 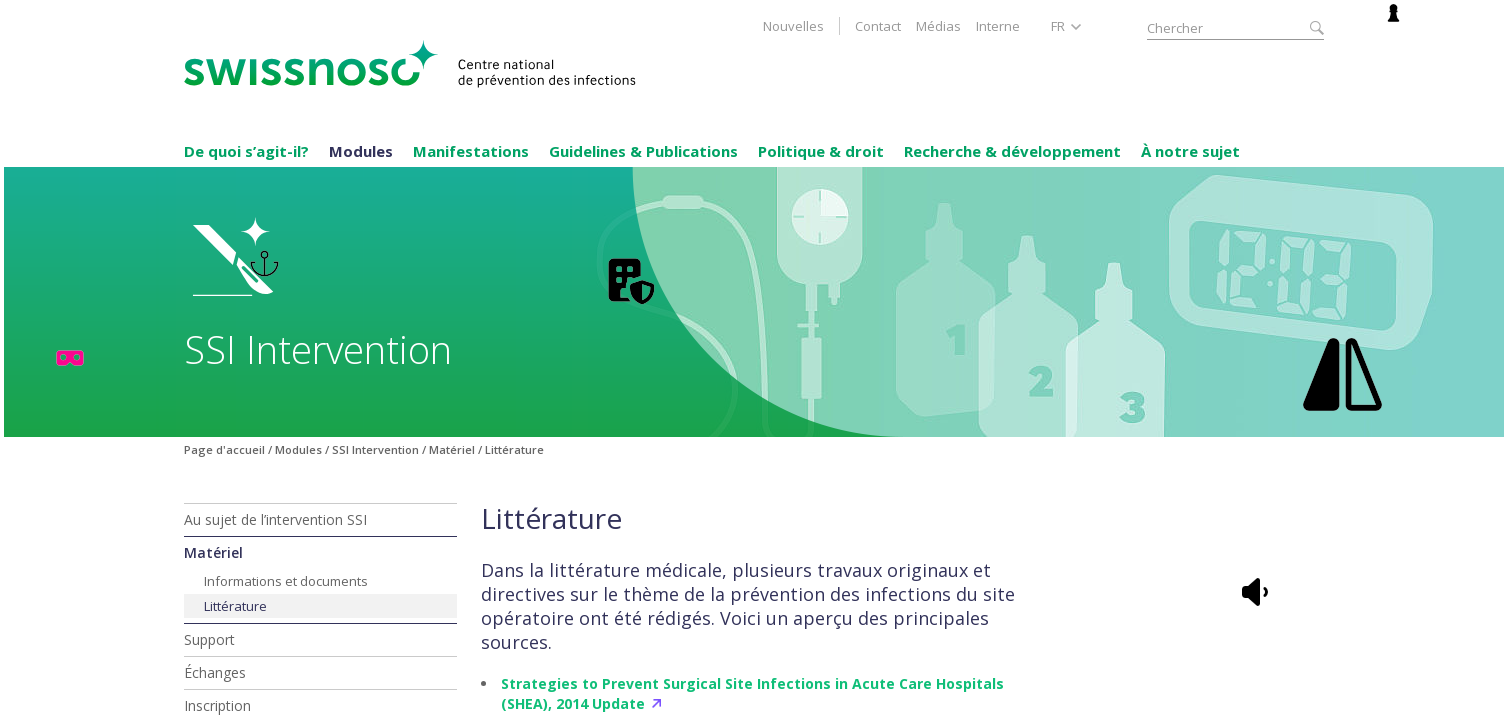 I want to click on launch virtual reality mode, so click(x=70, y=358).